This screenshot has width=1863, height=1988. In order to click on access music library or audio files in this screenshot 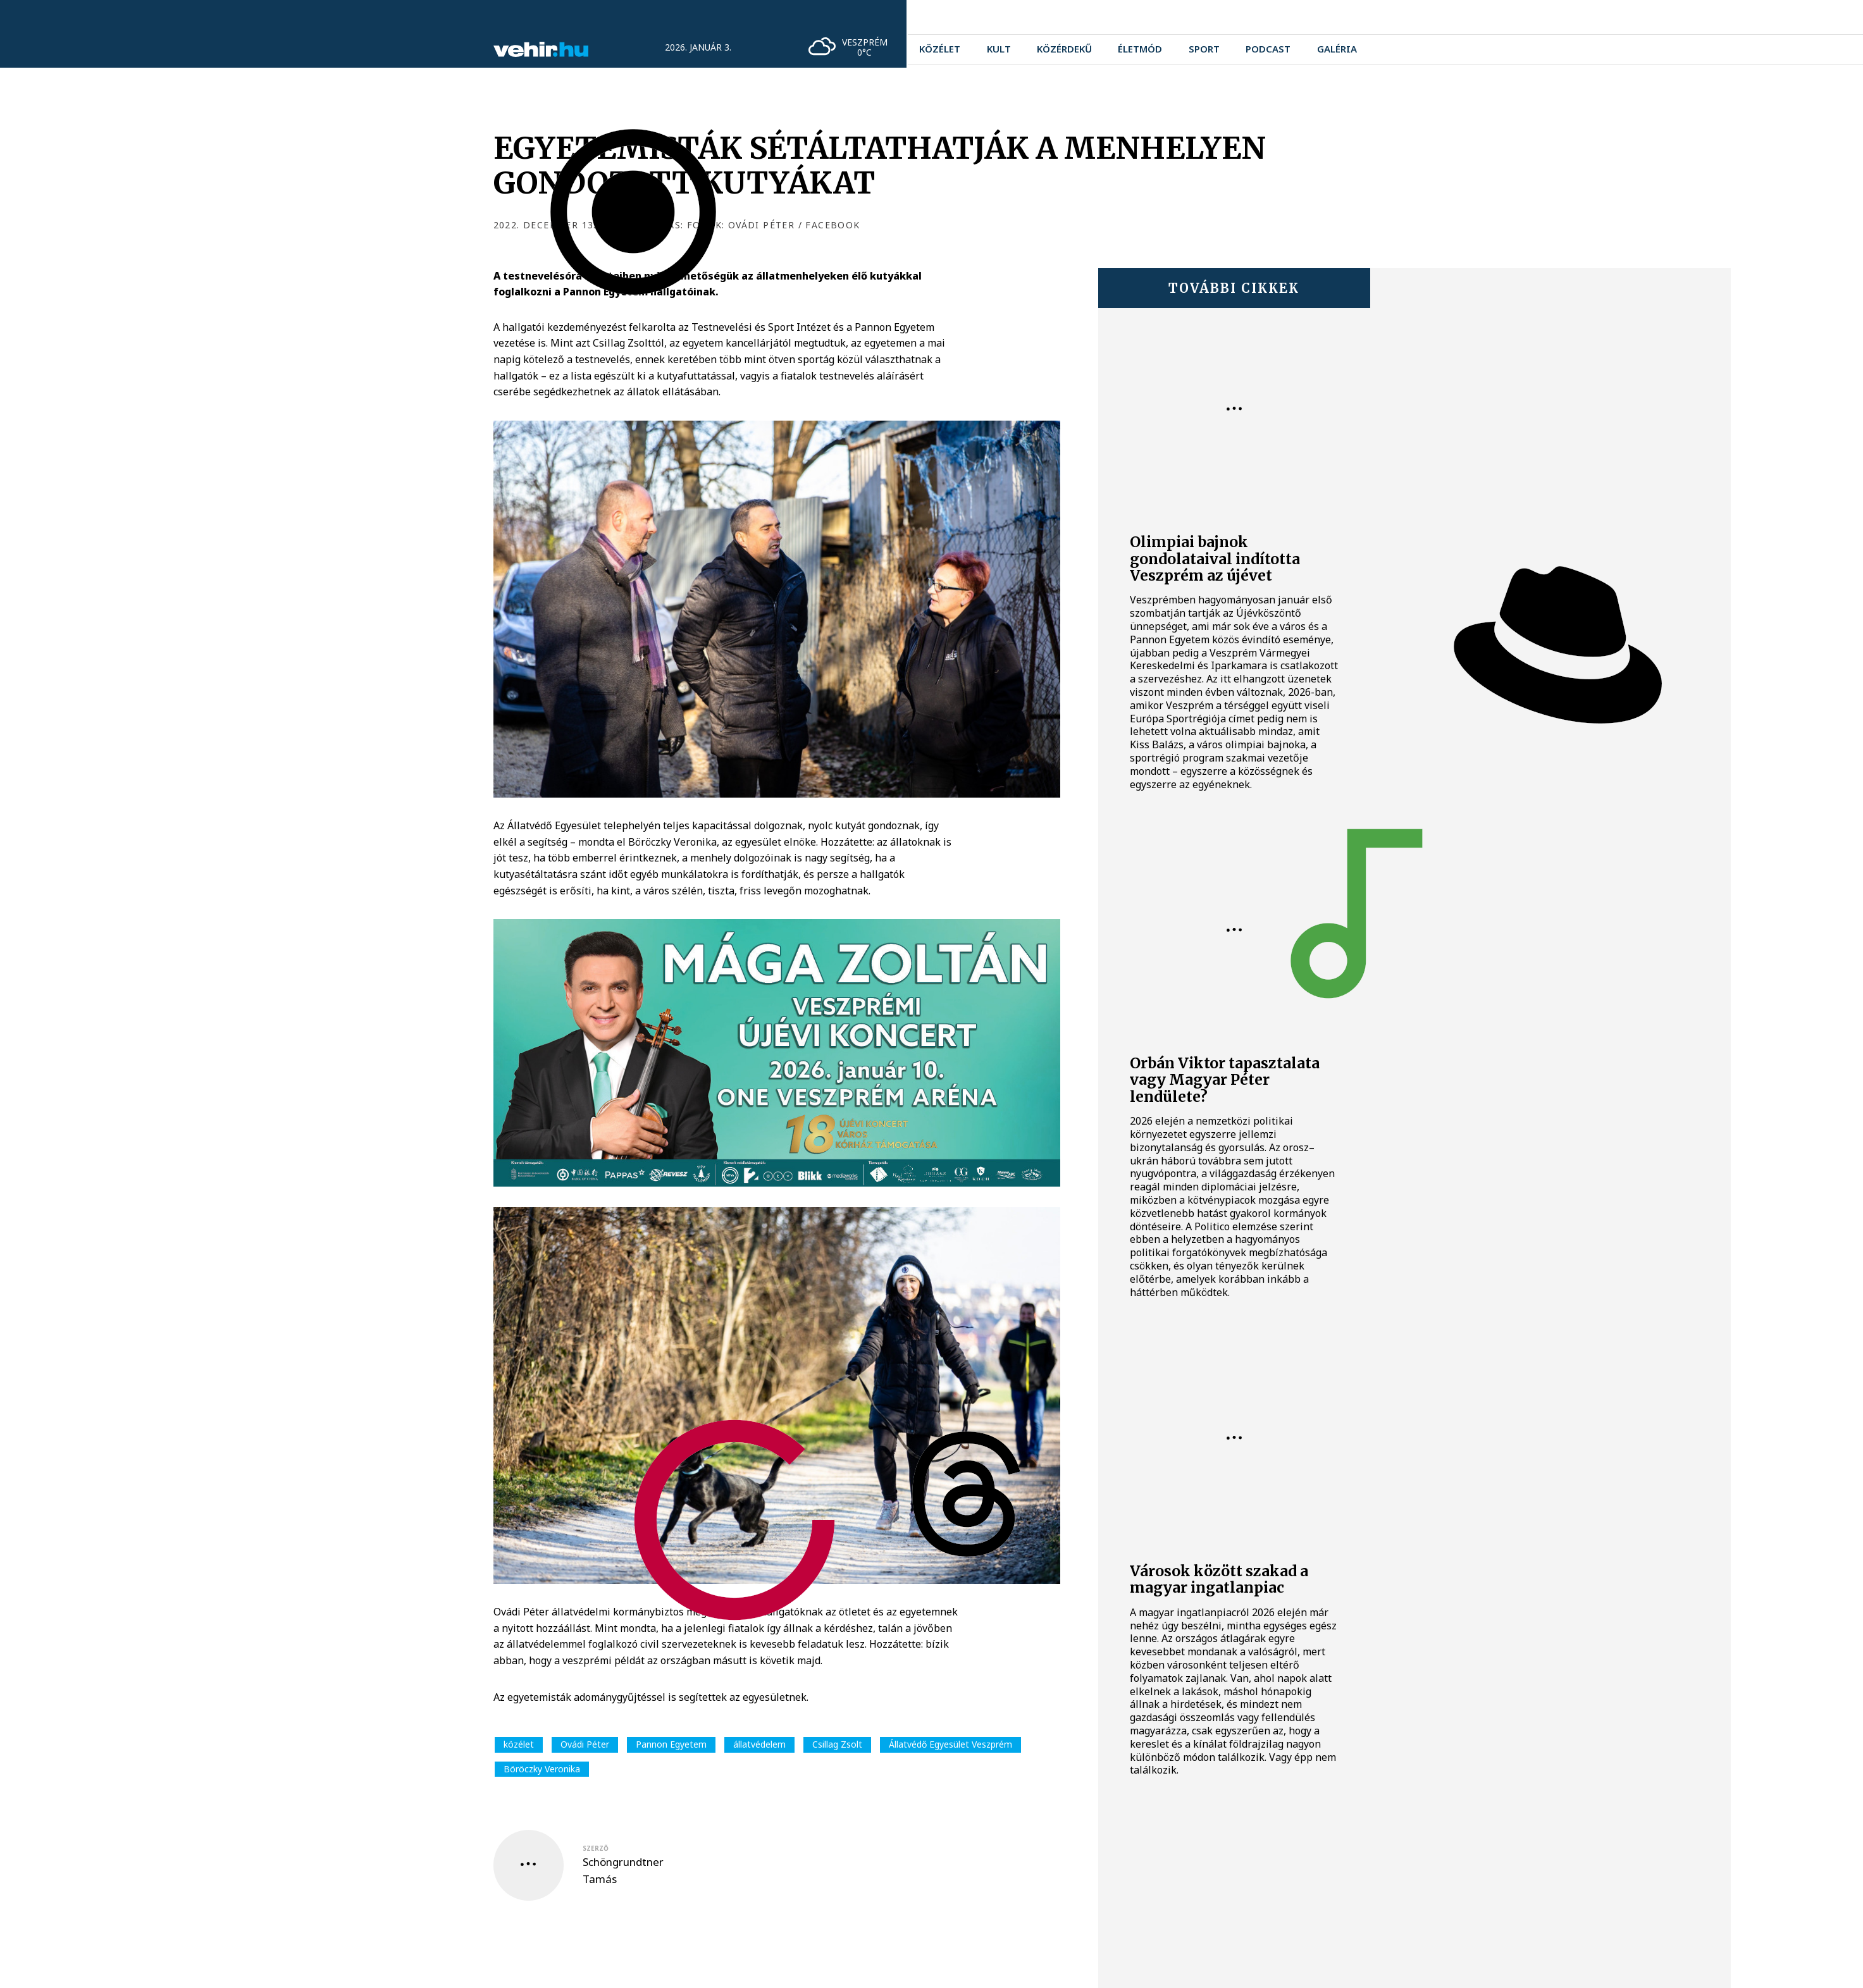, I will do `click(1347, 913)`.